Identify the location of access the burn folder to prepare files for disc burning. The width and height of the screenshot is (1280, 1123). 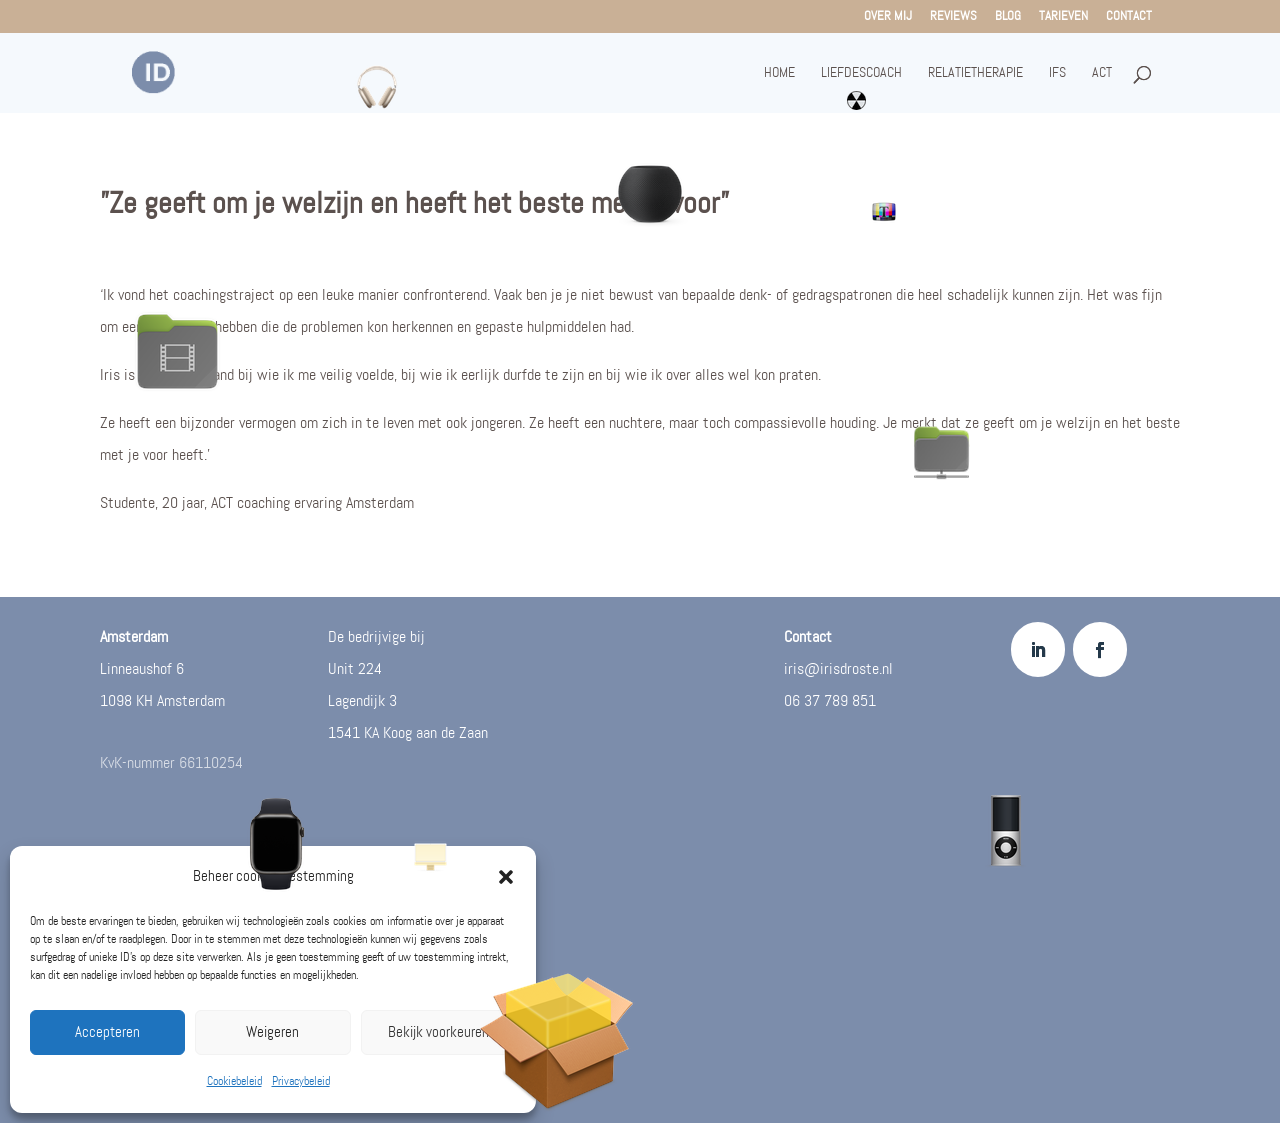
(856, 100).